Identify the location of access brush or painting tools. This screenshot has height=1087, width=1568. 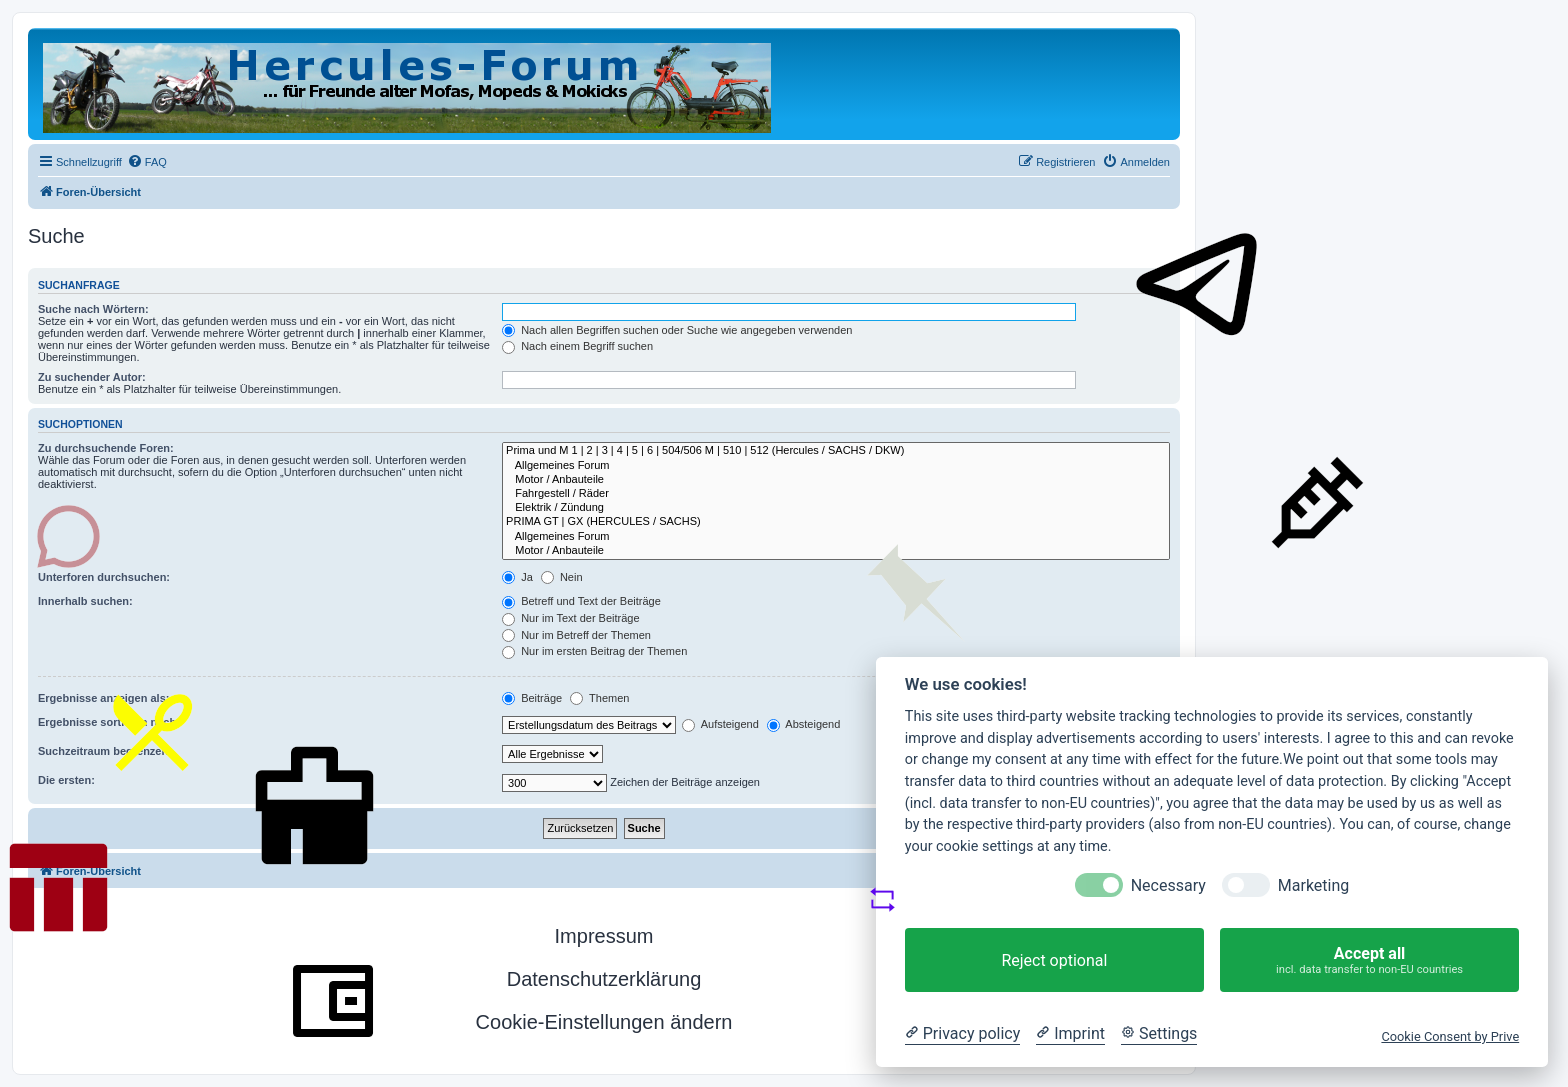
(314, 805).